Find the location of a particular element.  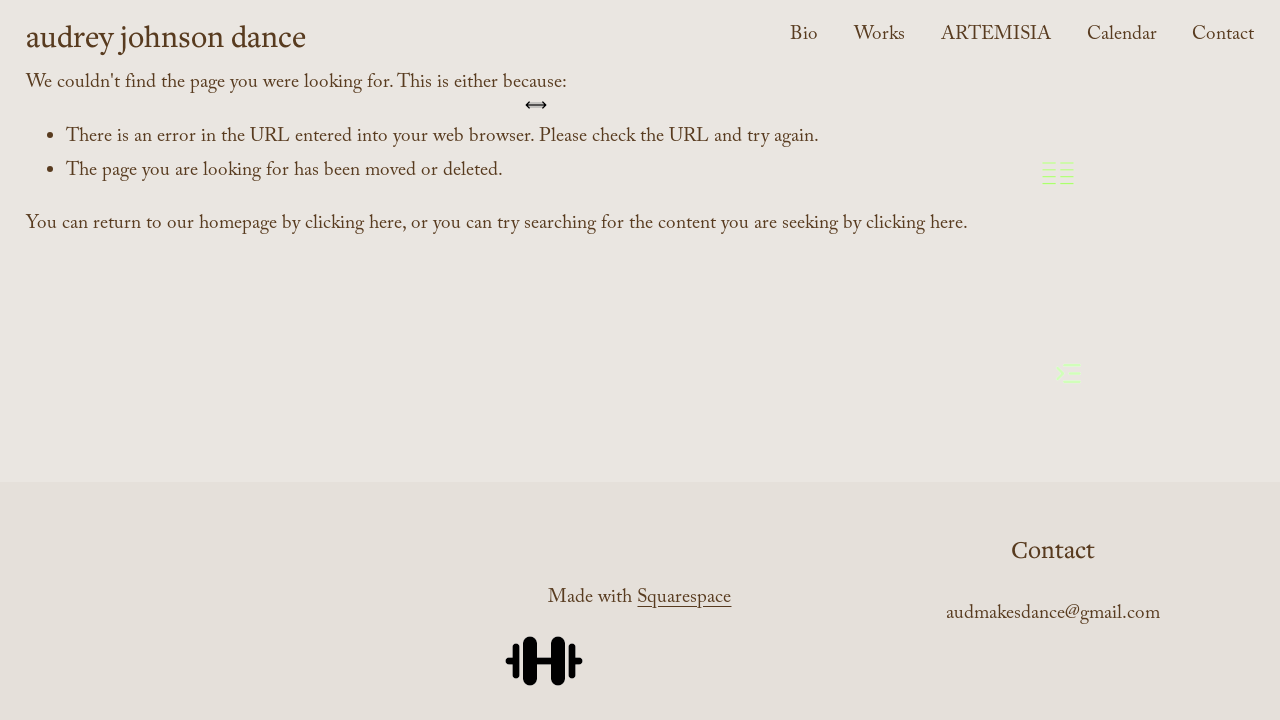

access workout or fitness features is located at coordinates (544, 661).